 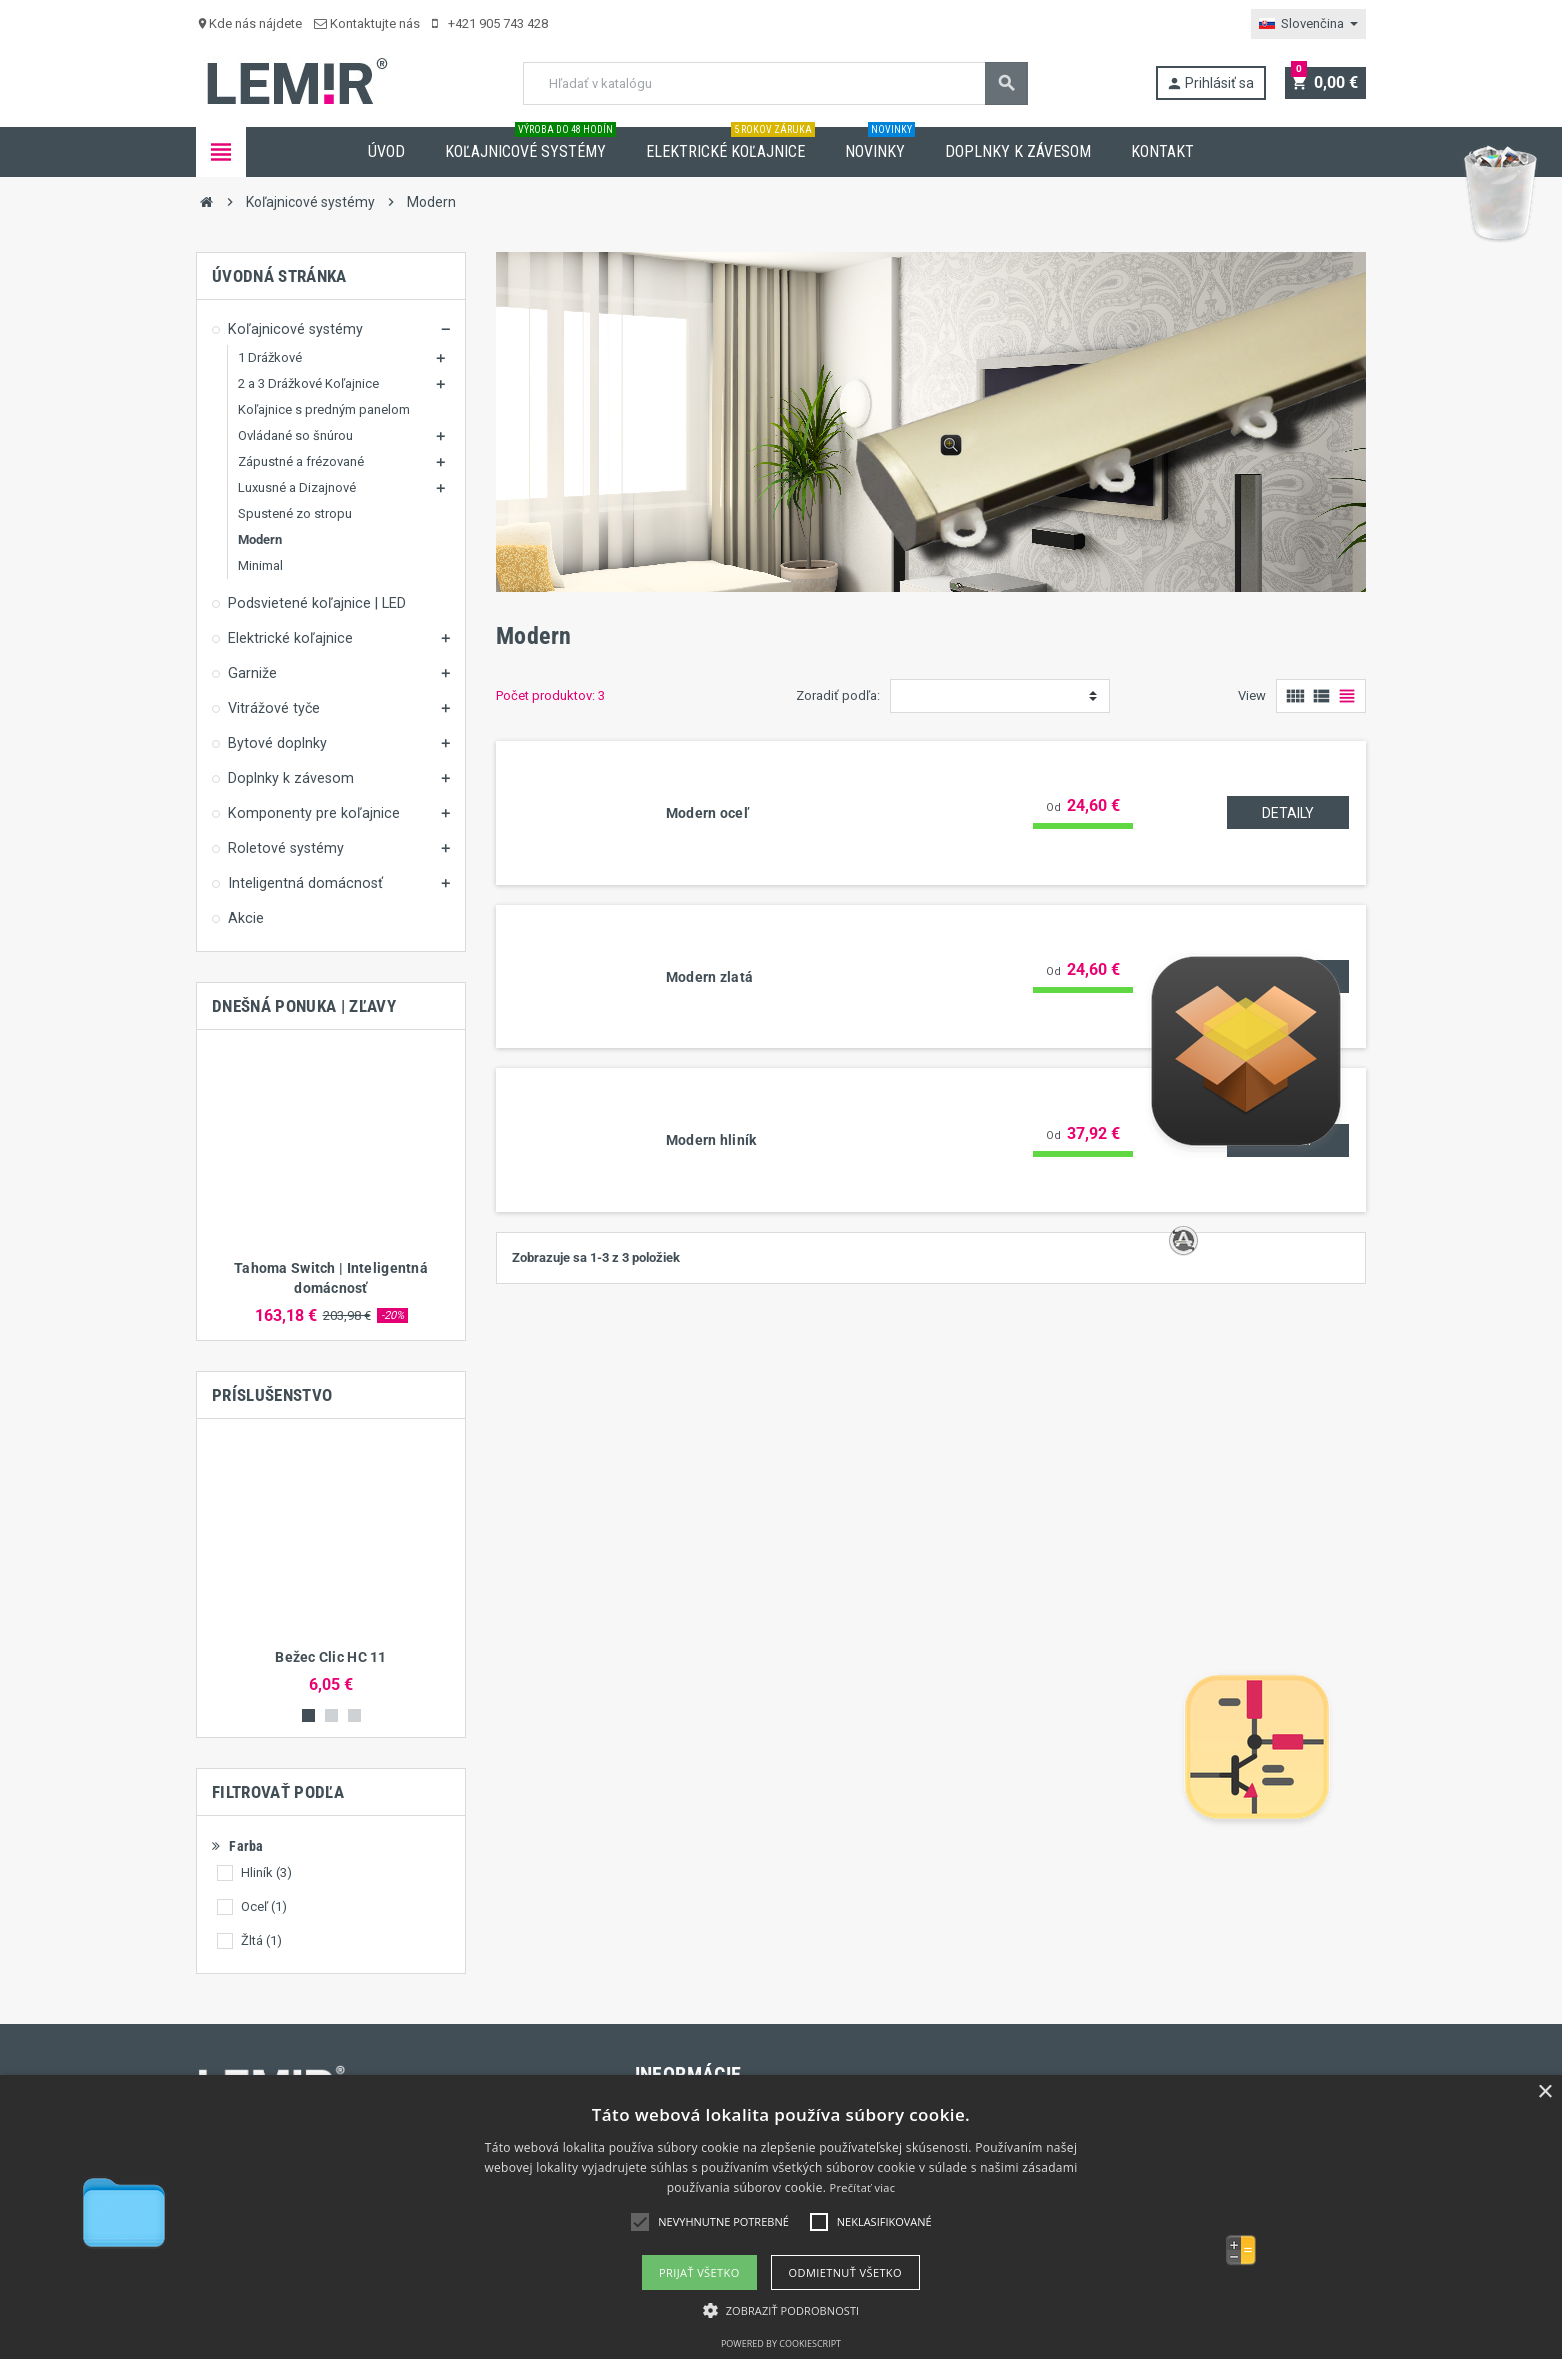 What do you see at coordinates (1257, 1747) in the screenshot?
I see `open eeschema circuit schematic editor` at bounding box center [1257, 1747].